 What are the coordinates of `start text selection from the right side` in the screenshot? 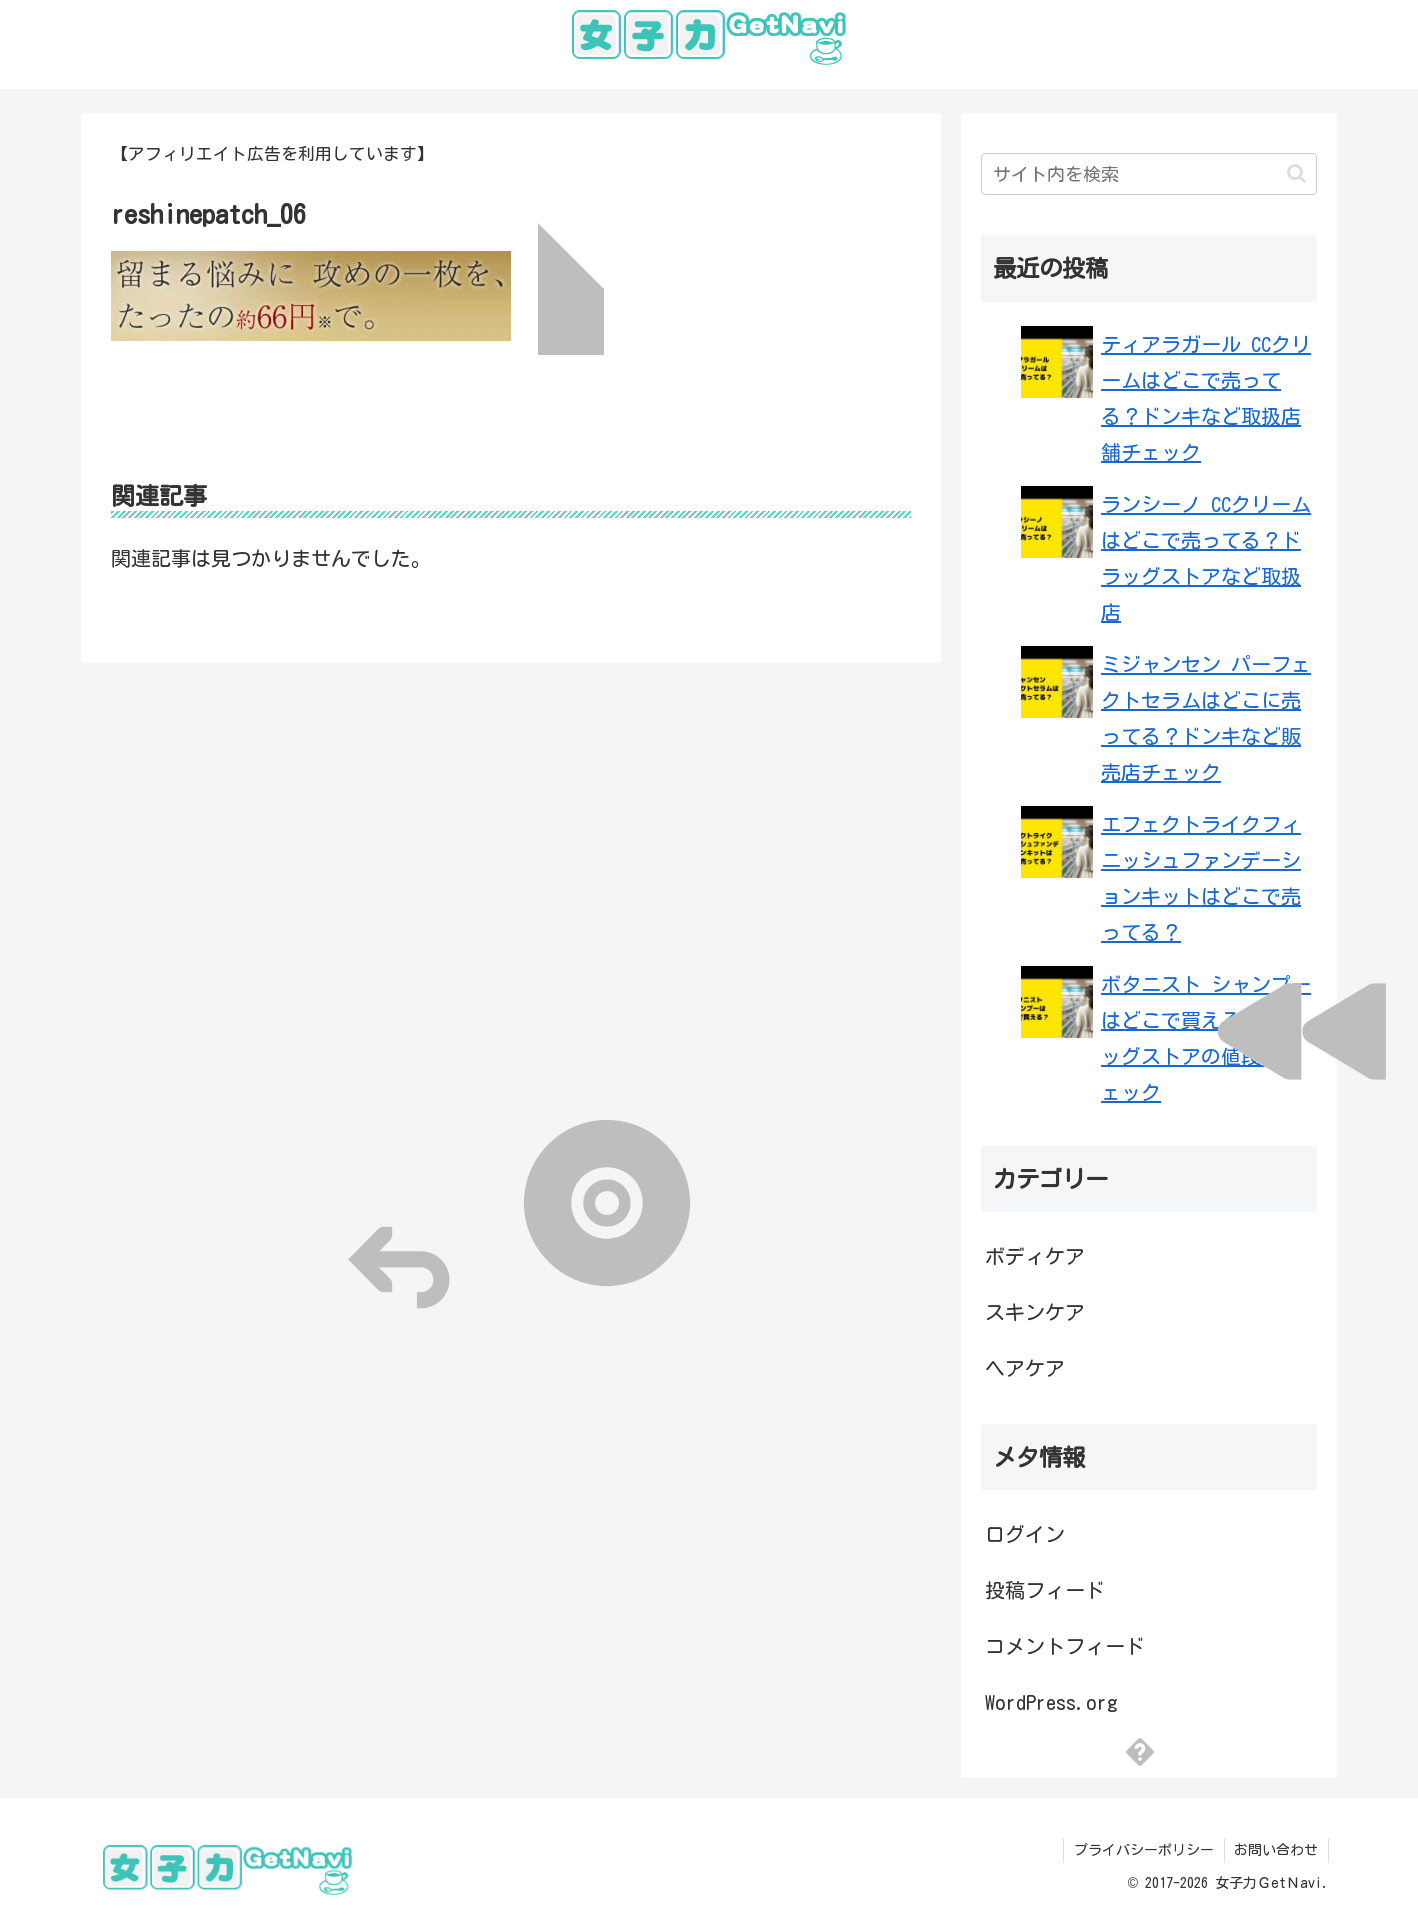 It's located at (571, 289).